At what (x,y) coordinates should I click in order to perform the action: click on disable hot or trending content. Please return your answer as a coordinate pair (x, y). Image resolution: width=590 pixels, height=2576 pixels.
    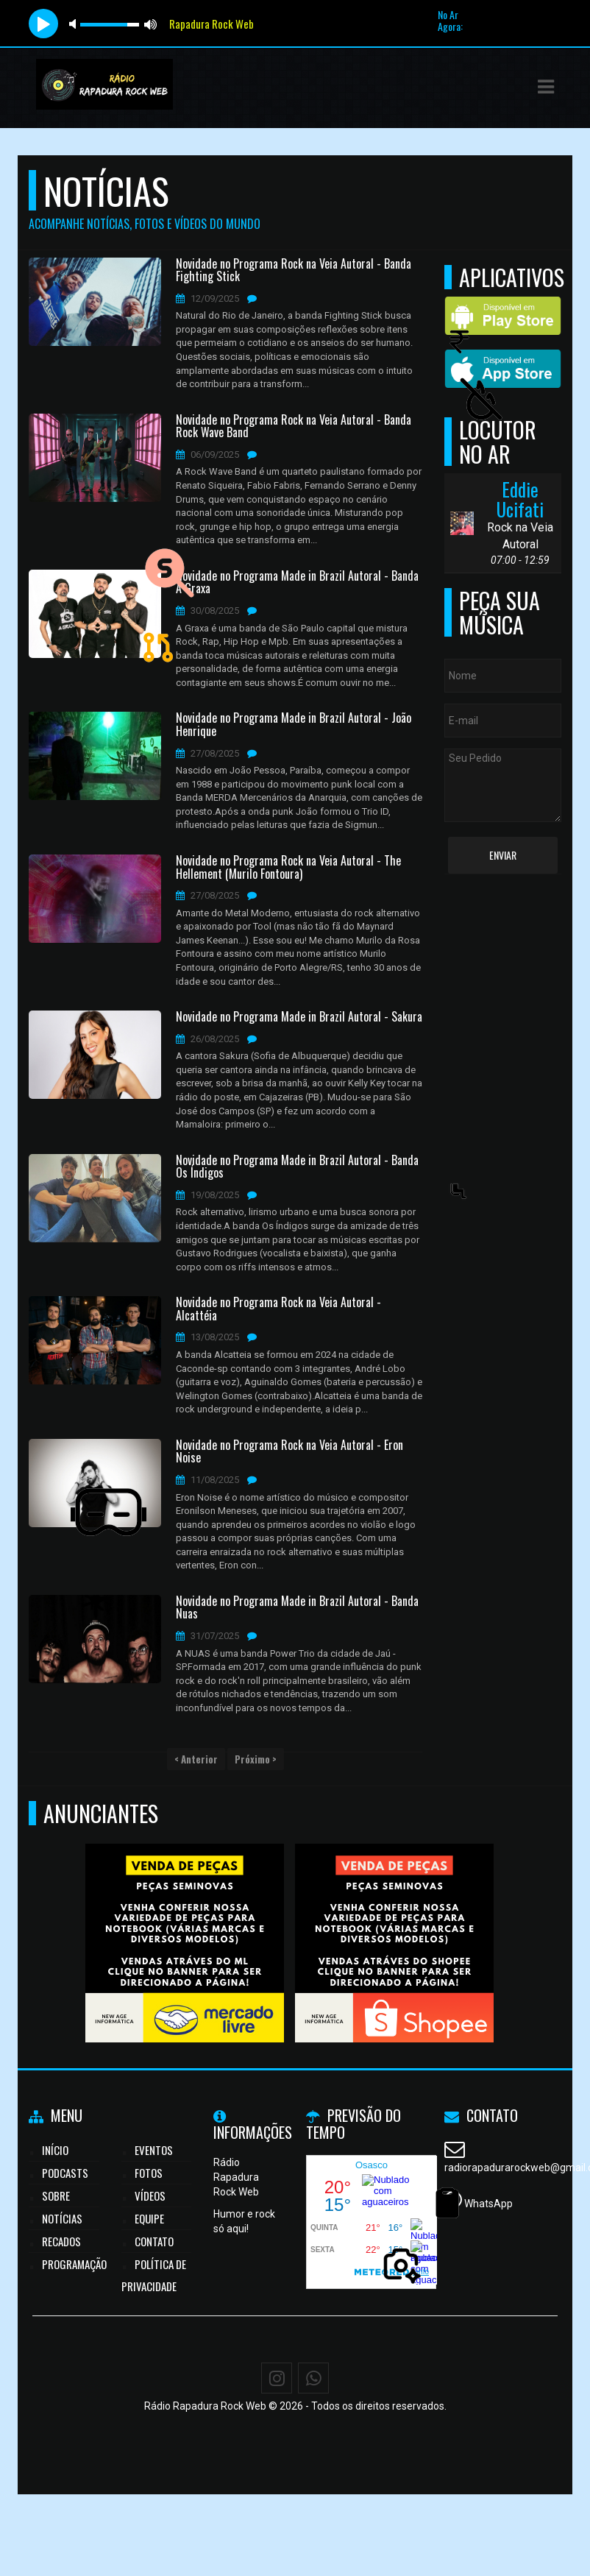
    Looking at the image, I should click on (481, 399).